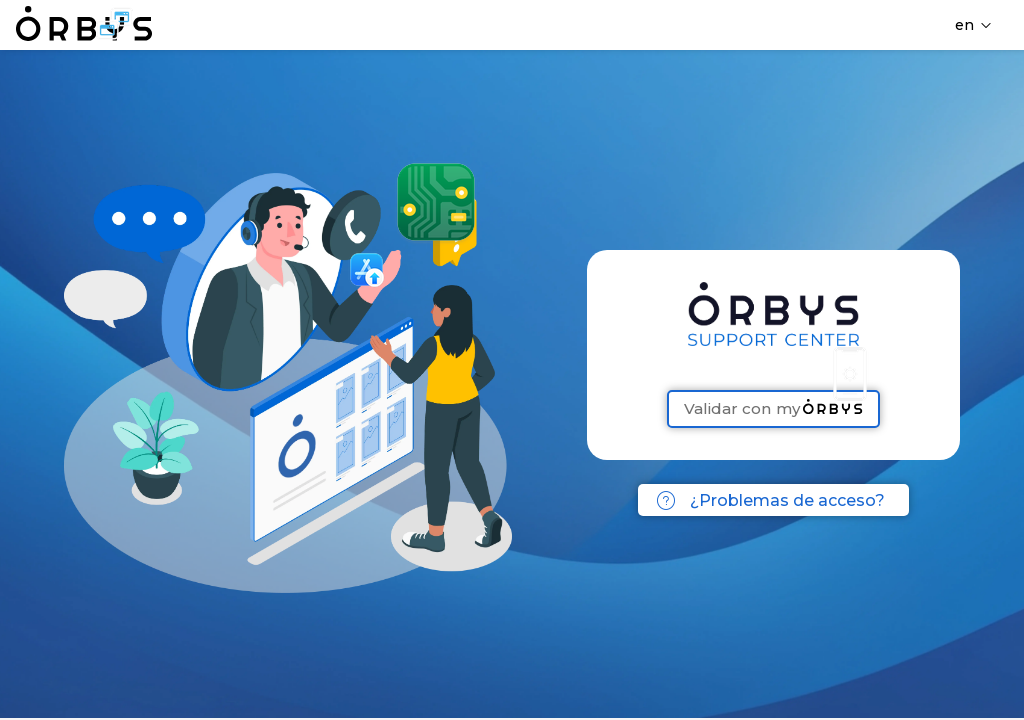 The width and height of the screenshot is (1024, 720). Describe the element at coordinates (366, 269) in the screenshot. I see `check for and install system software updates` at that location.